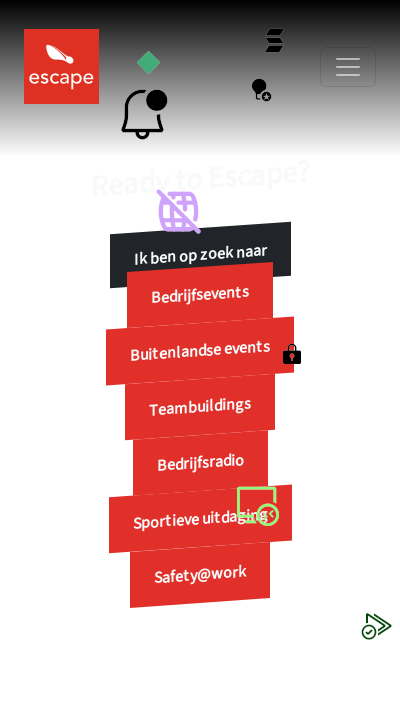 Image resolution: width=400 pixels, height=720 pixels. Describe the element at coordinates (178, 211) in the screenshot. I see `indicates barrel or container is unavailable` at that location.